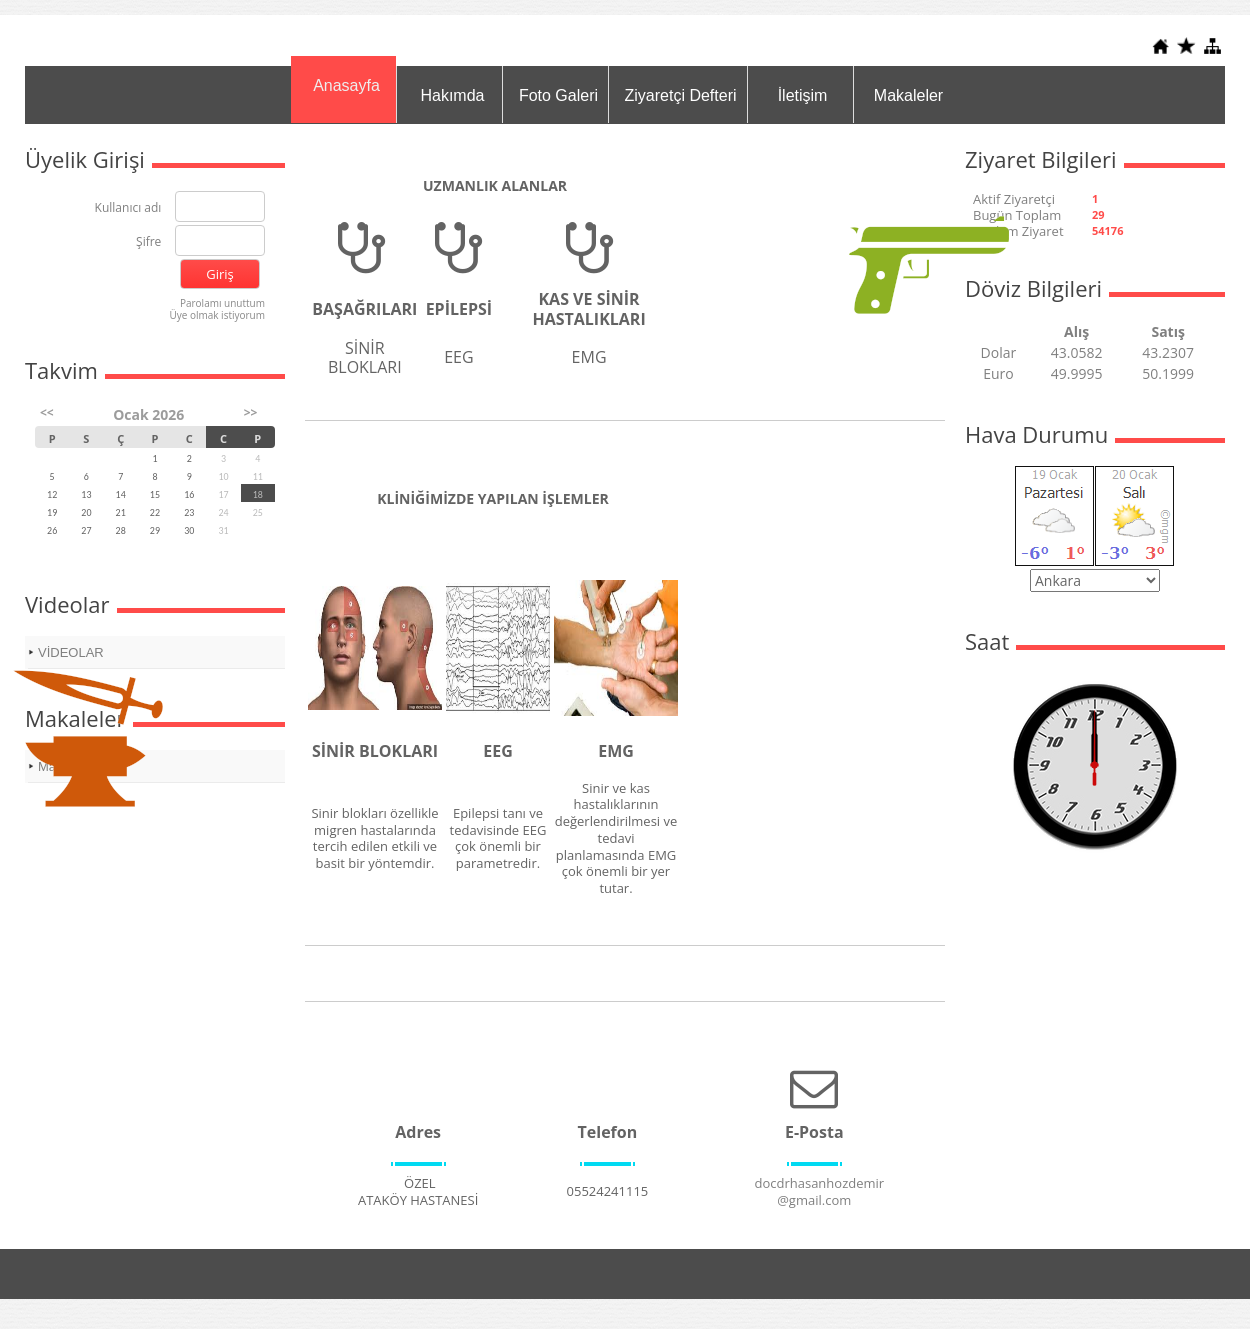 This screenshot has width=1250, height=1329. I want to click on select pistol weapon in game, so click(929, 265).